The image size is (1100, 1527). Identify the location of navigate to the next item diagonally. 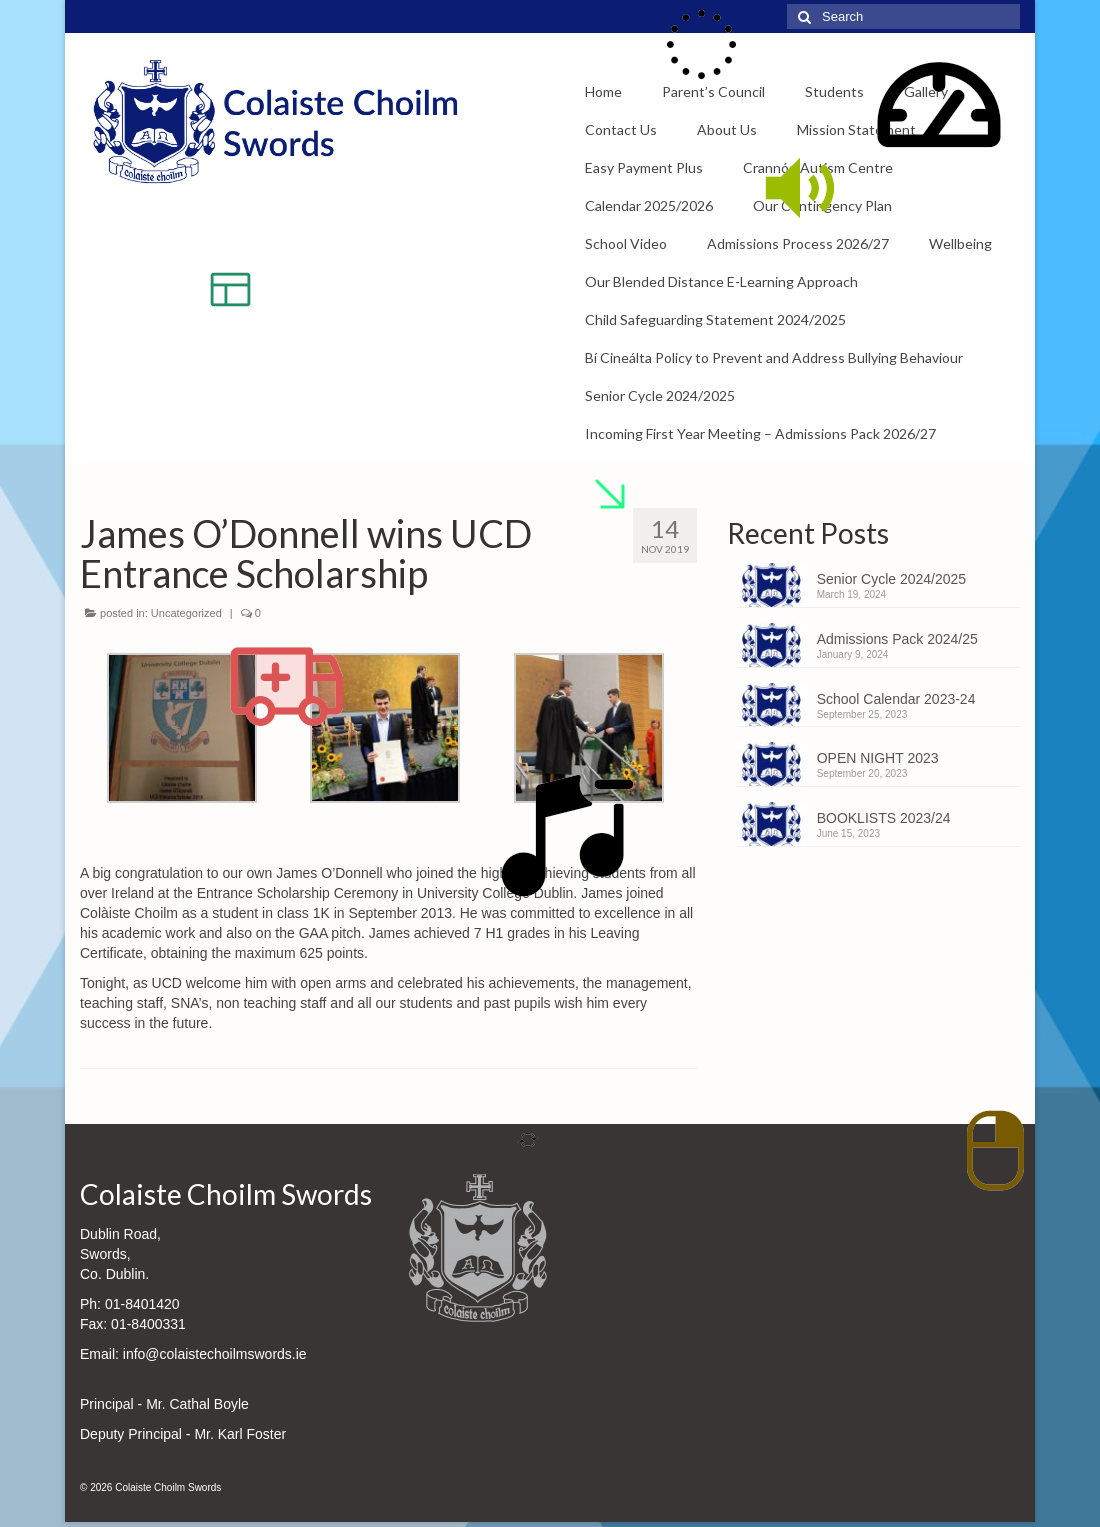
(610, 494).